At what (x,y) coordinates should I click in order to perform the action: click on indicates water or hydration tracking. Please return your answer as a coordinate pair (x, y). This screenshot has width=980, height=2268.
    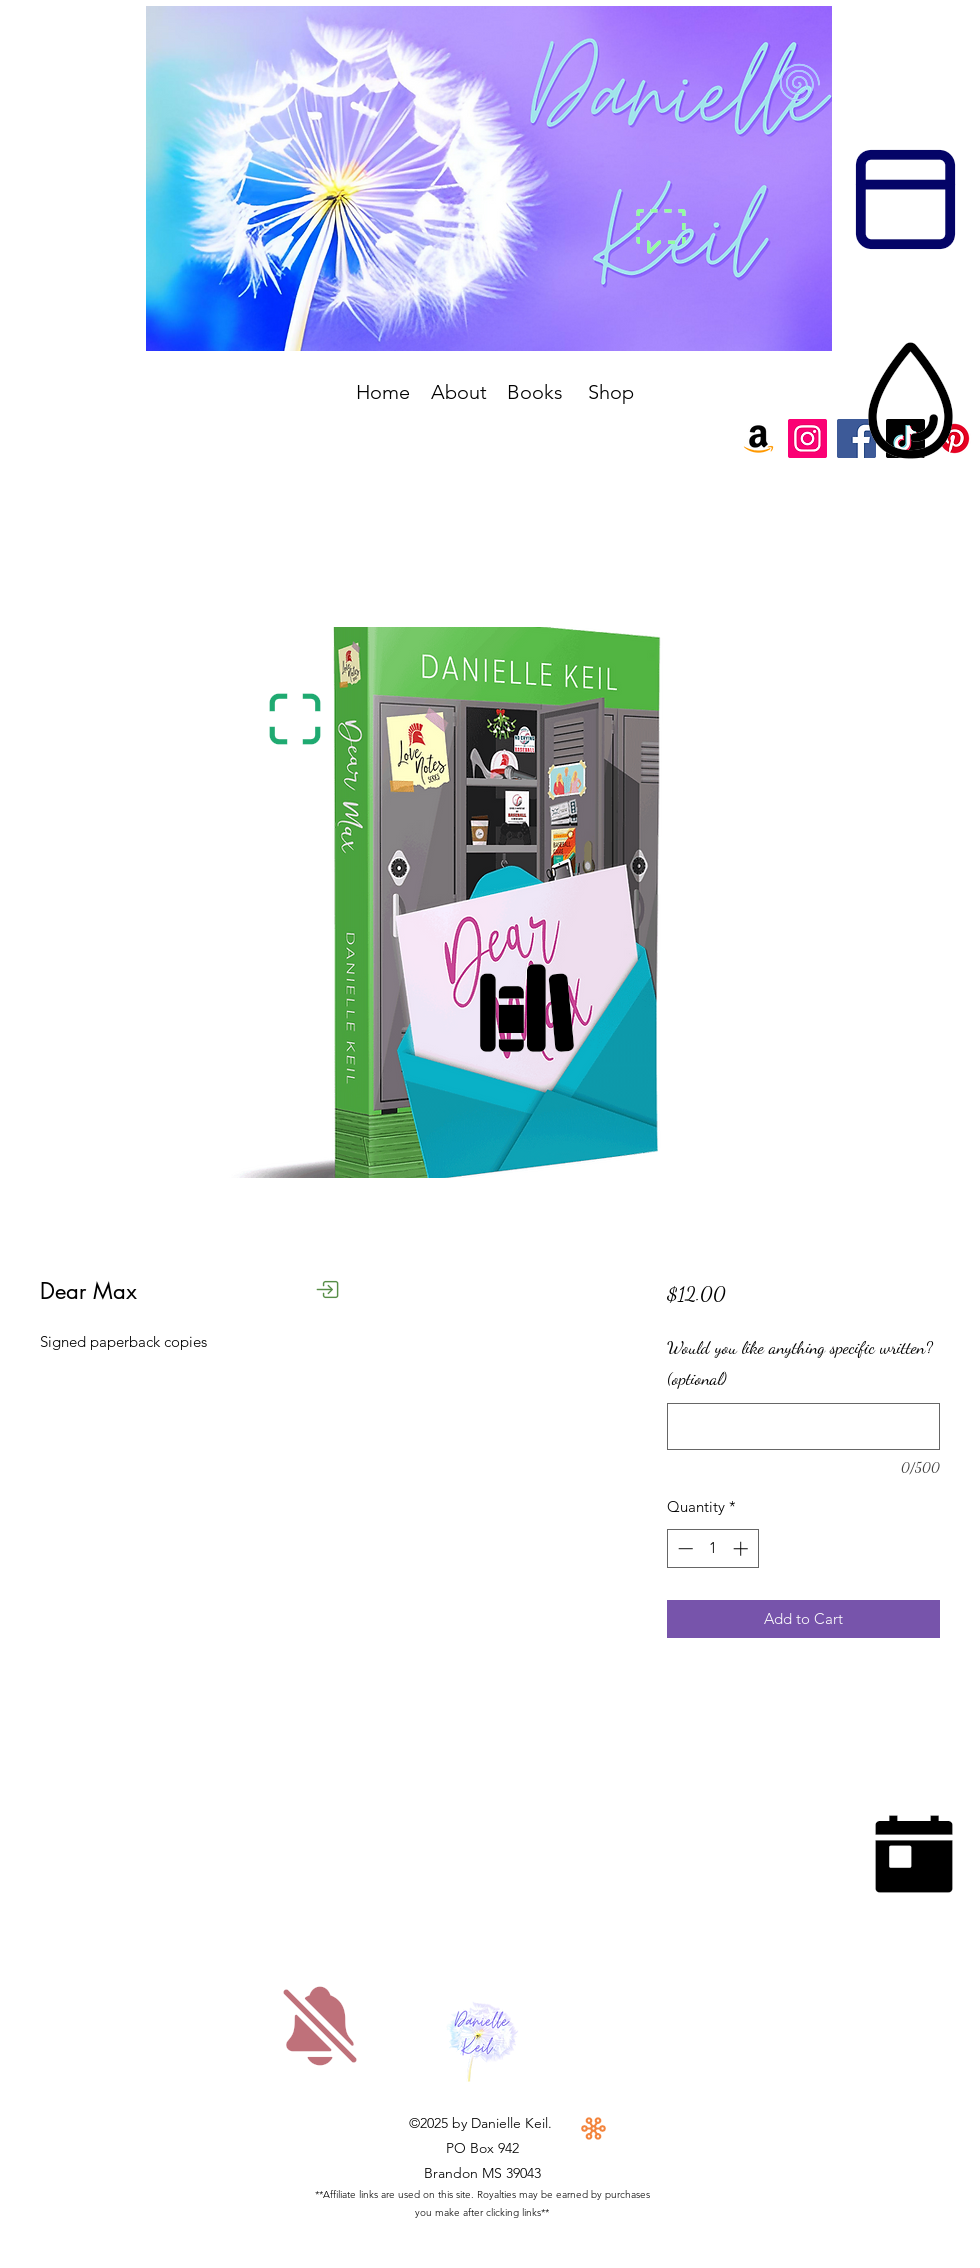
    Looking at the image, I should click on (910, 399).